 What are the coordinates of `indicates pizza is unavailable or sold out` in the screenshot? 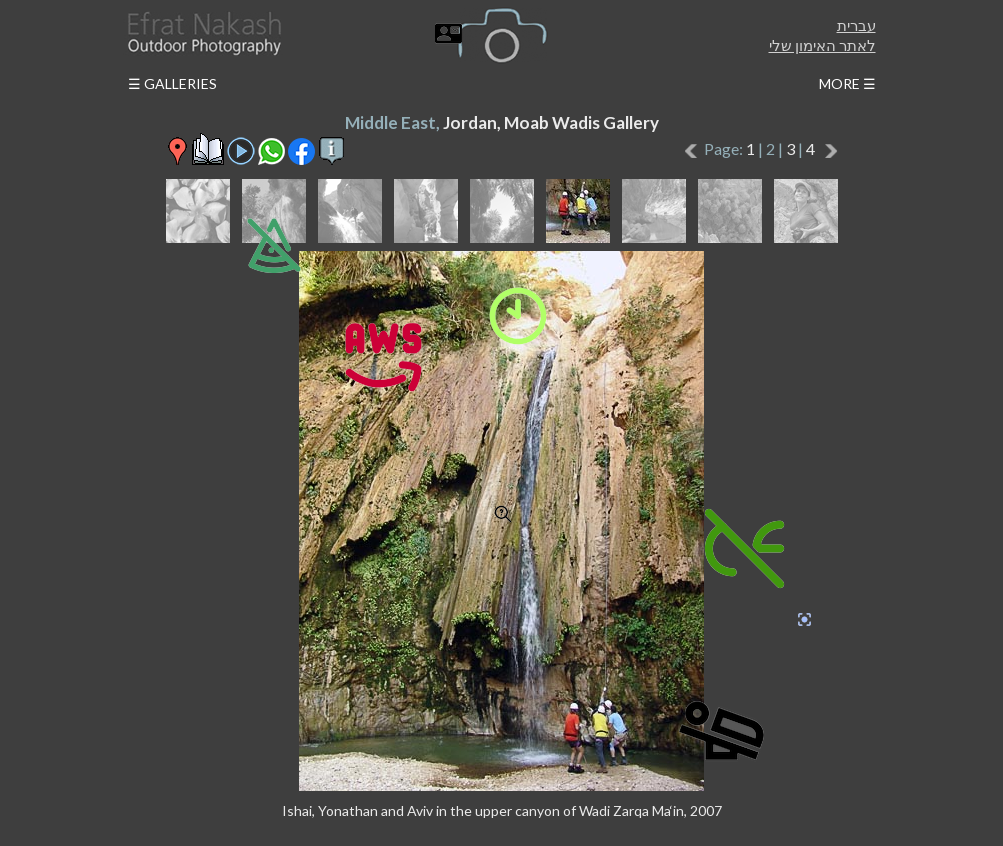 It's located at (274, 245).